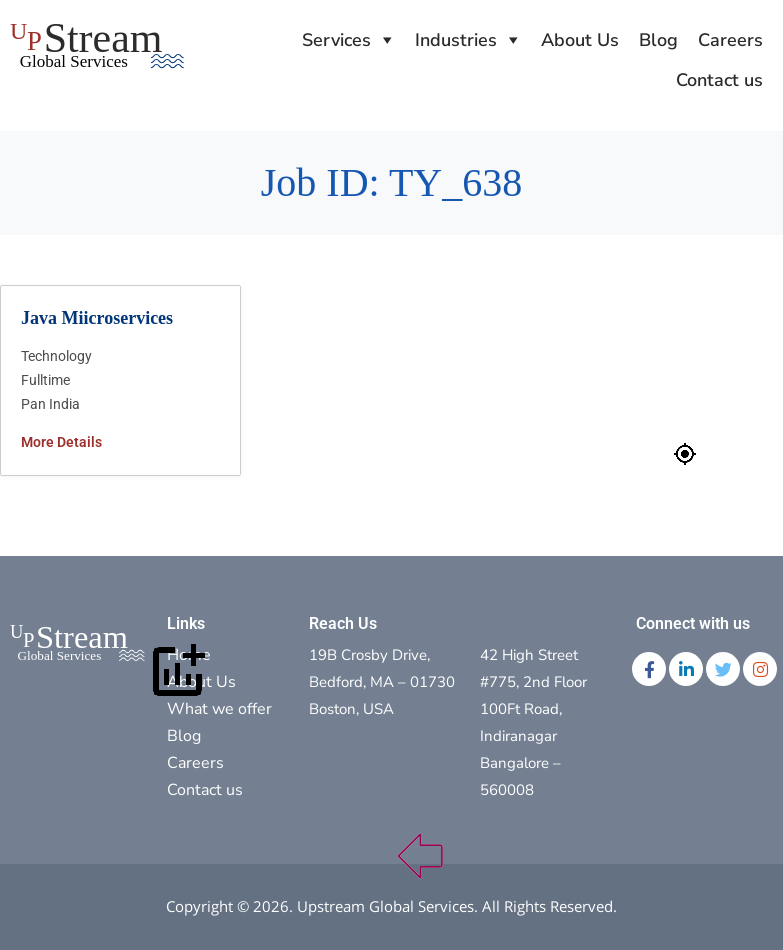  I want to click on go back to the previous screen, so click(422, 856).